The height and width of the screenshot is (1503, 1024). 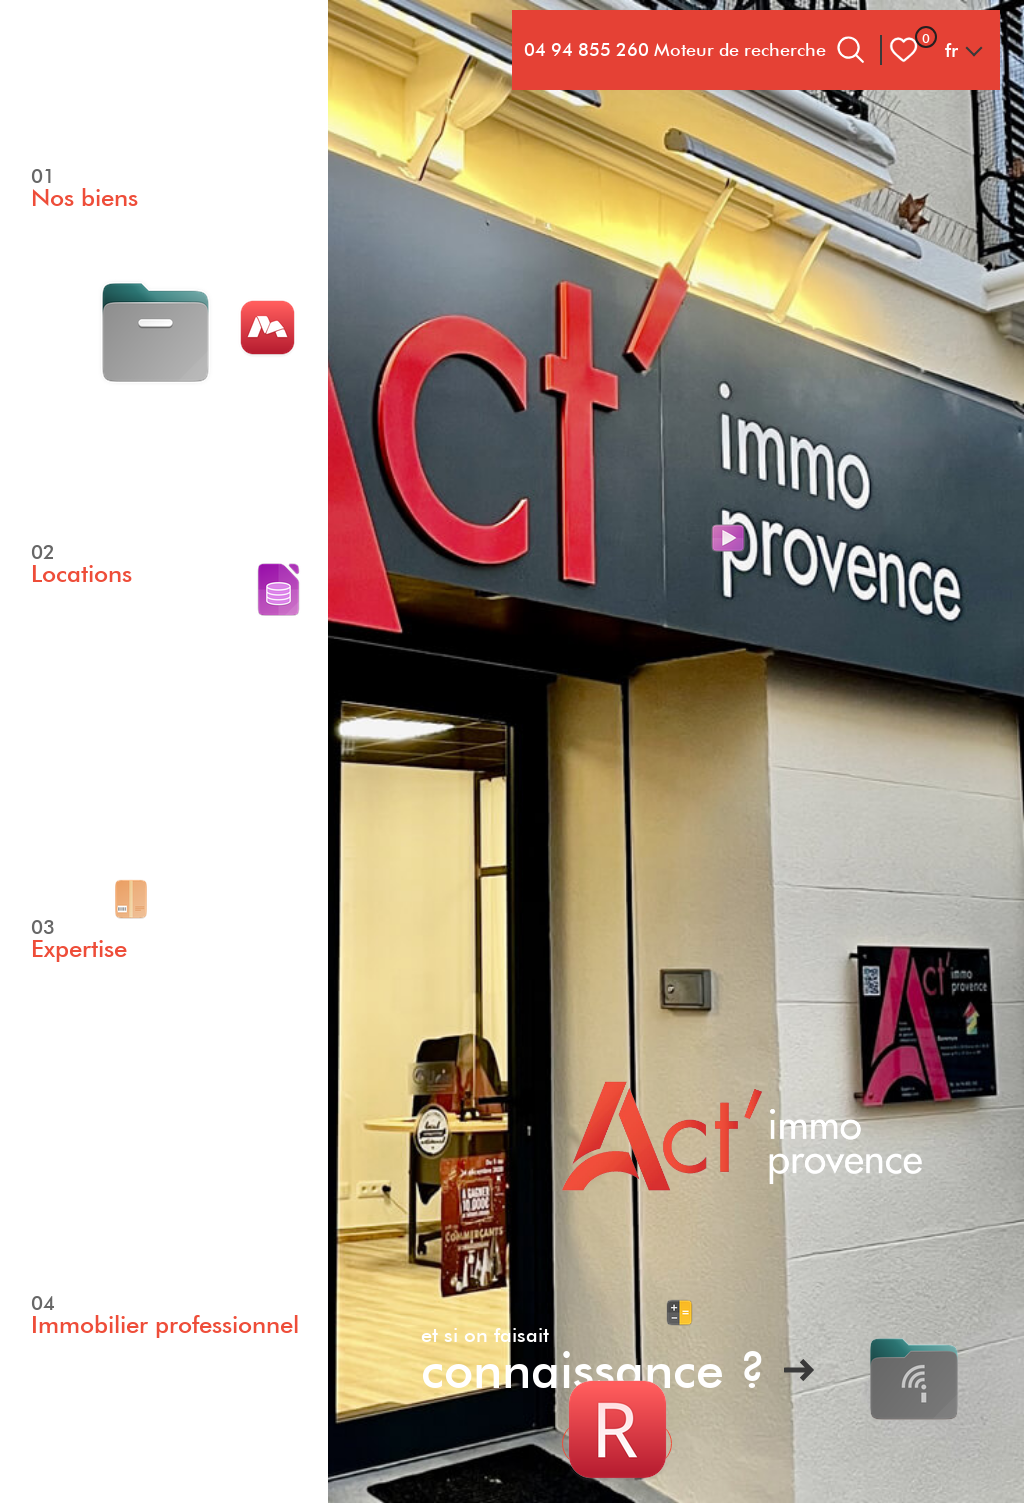 What do you see at coordinates (728, 538) in the screenshot?
I see `open the GNOME Videos (Totem) media player` at bounding box center [728, 538].